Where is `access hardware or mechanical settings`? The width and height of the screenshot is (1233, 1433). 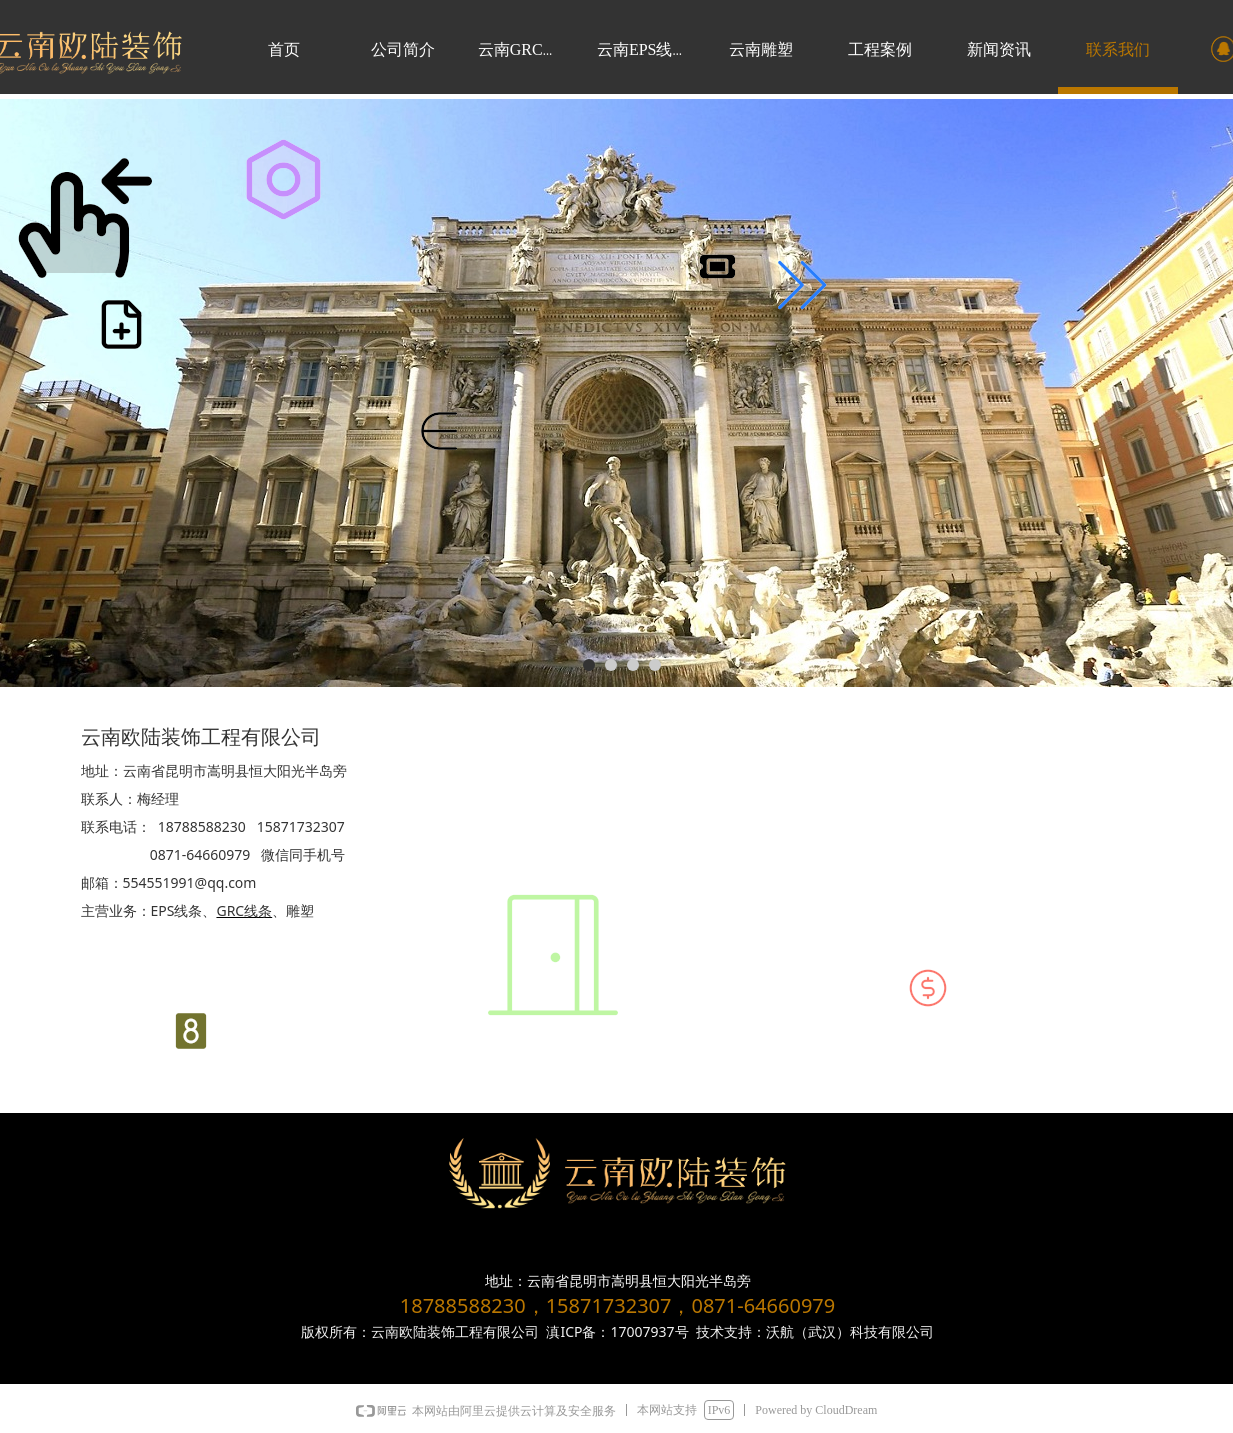
access hardware or mechanical settings is located at coordinates (283, 179).